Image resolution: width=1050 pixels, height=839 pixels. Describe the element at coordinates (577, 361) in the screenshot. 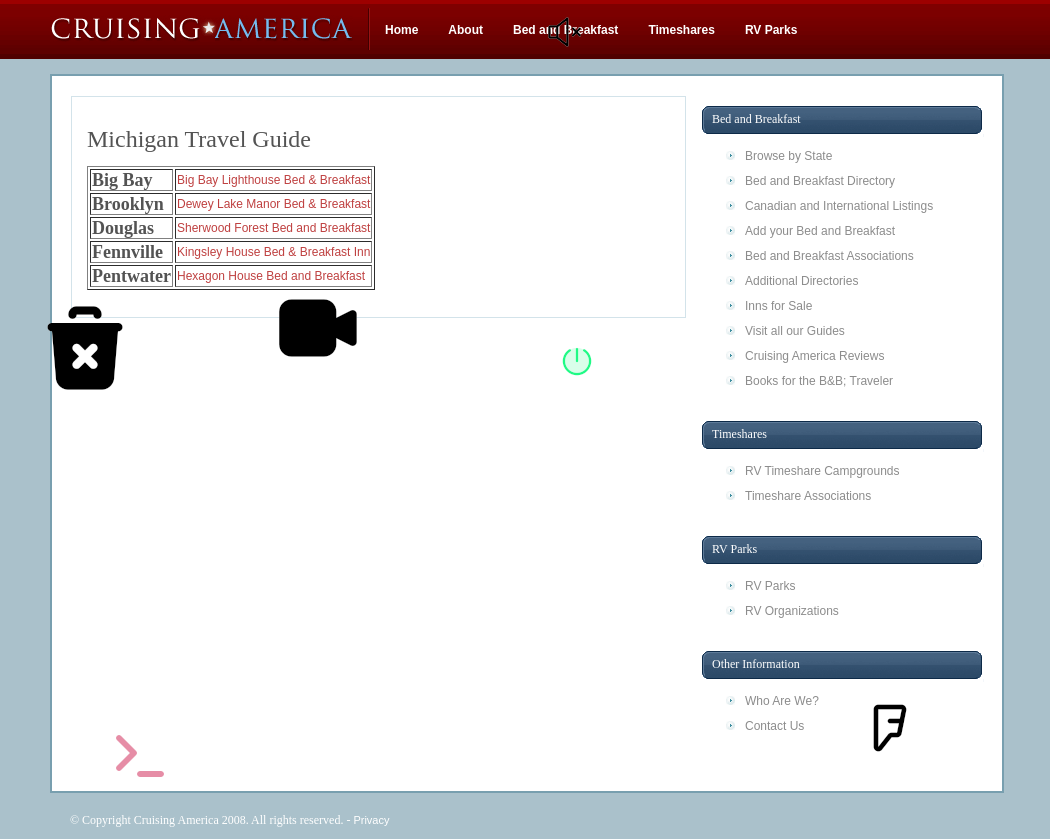

I see `turn device on or off` at that location.